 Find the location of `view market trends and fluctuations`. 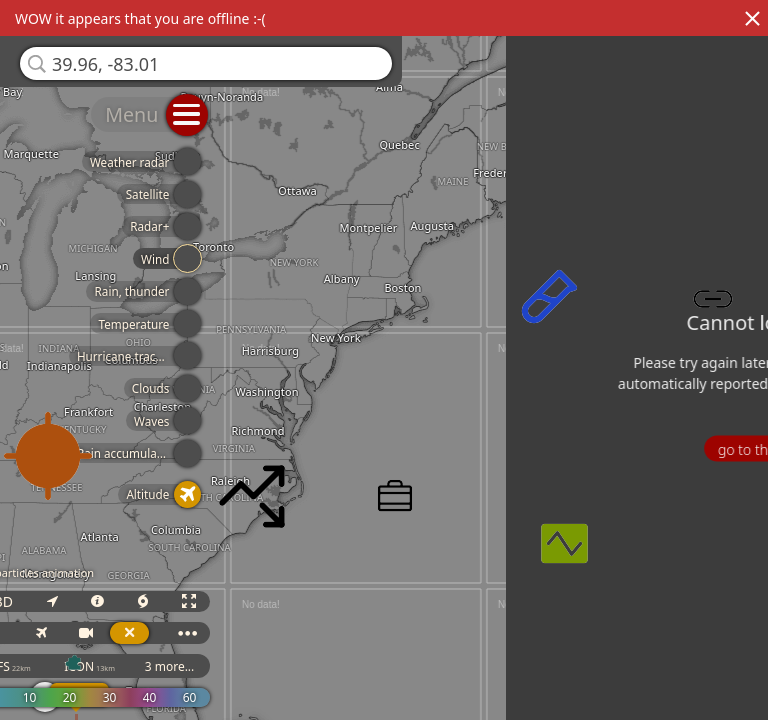

view market trends and fluctuations is located at coordinates (253, 496).